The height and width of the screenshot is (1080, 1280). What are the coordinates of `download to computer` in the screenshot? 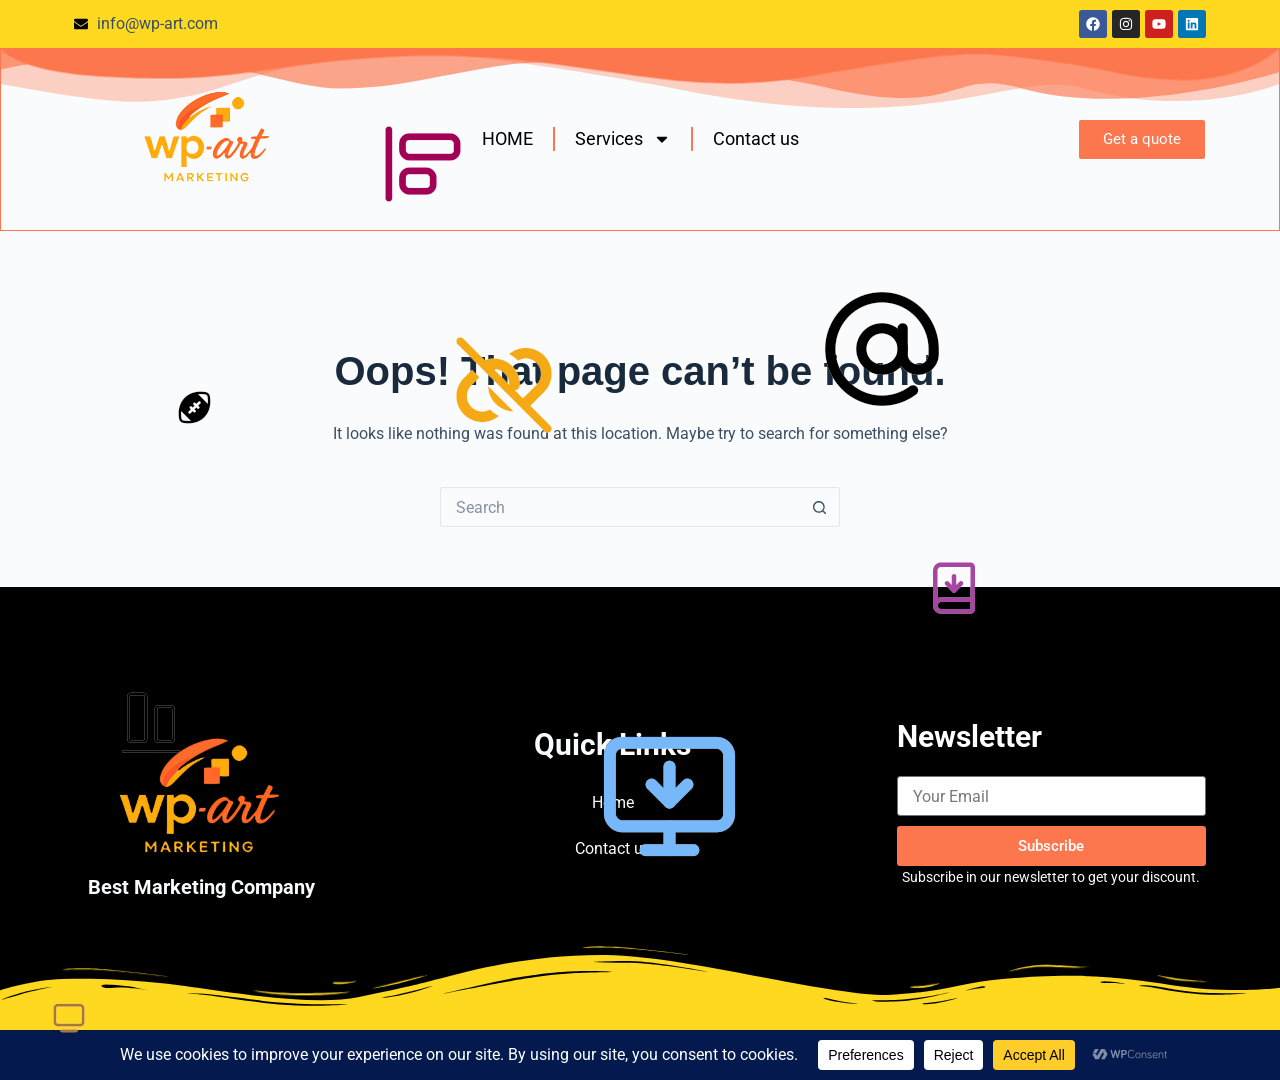 It's located at (669, 796).